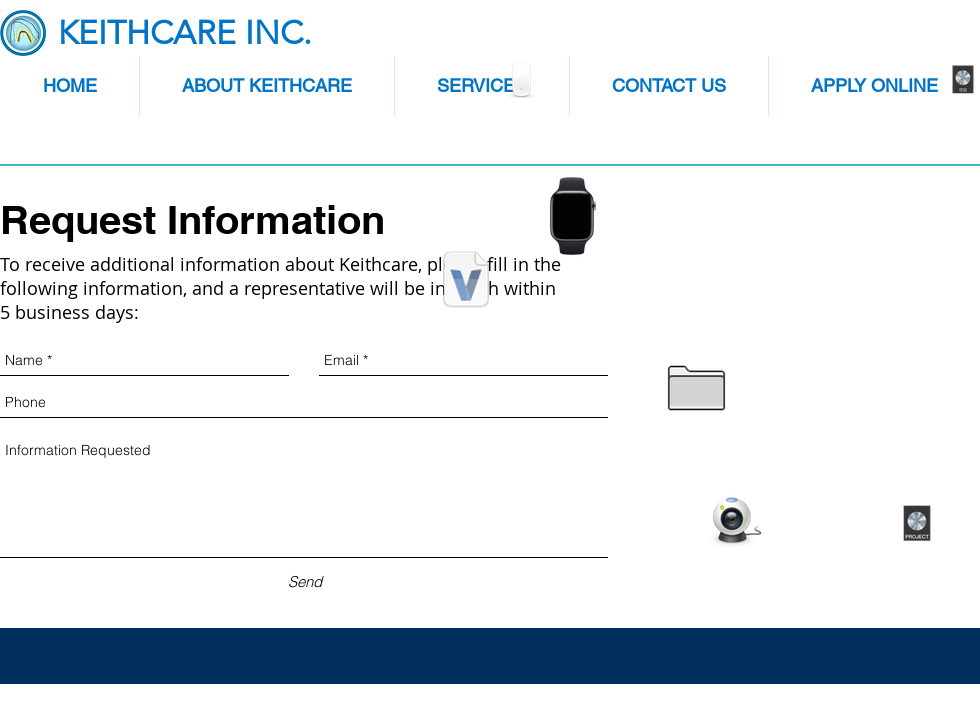 The image size is (980, 720). I want to click on open a Logic Pro project file, so click(963, 80).